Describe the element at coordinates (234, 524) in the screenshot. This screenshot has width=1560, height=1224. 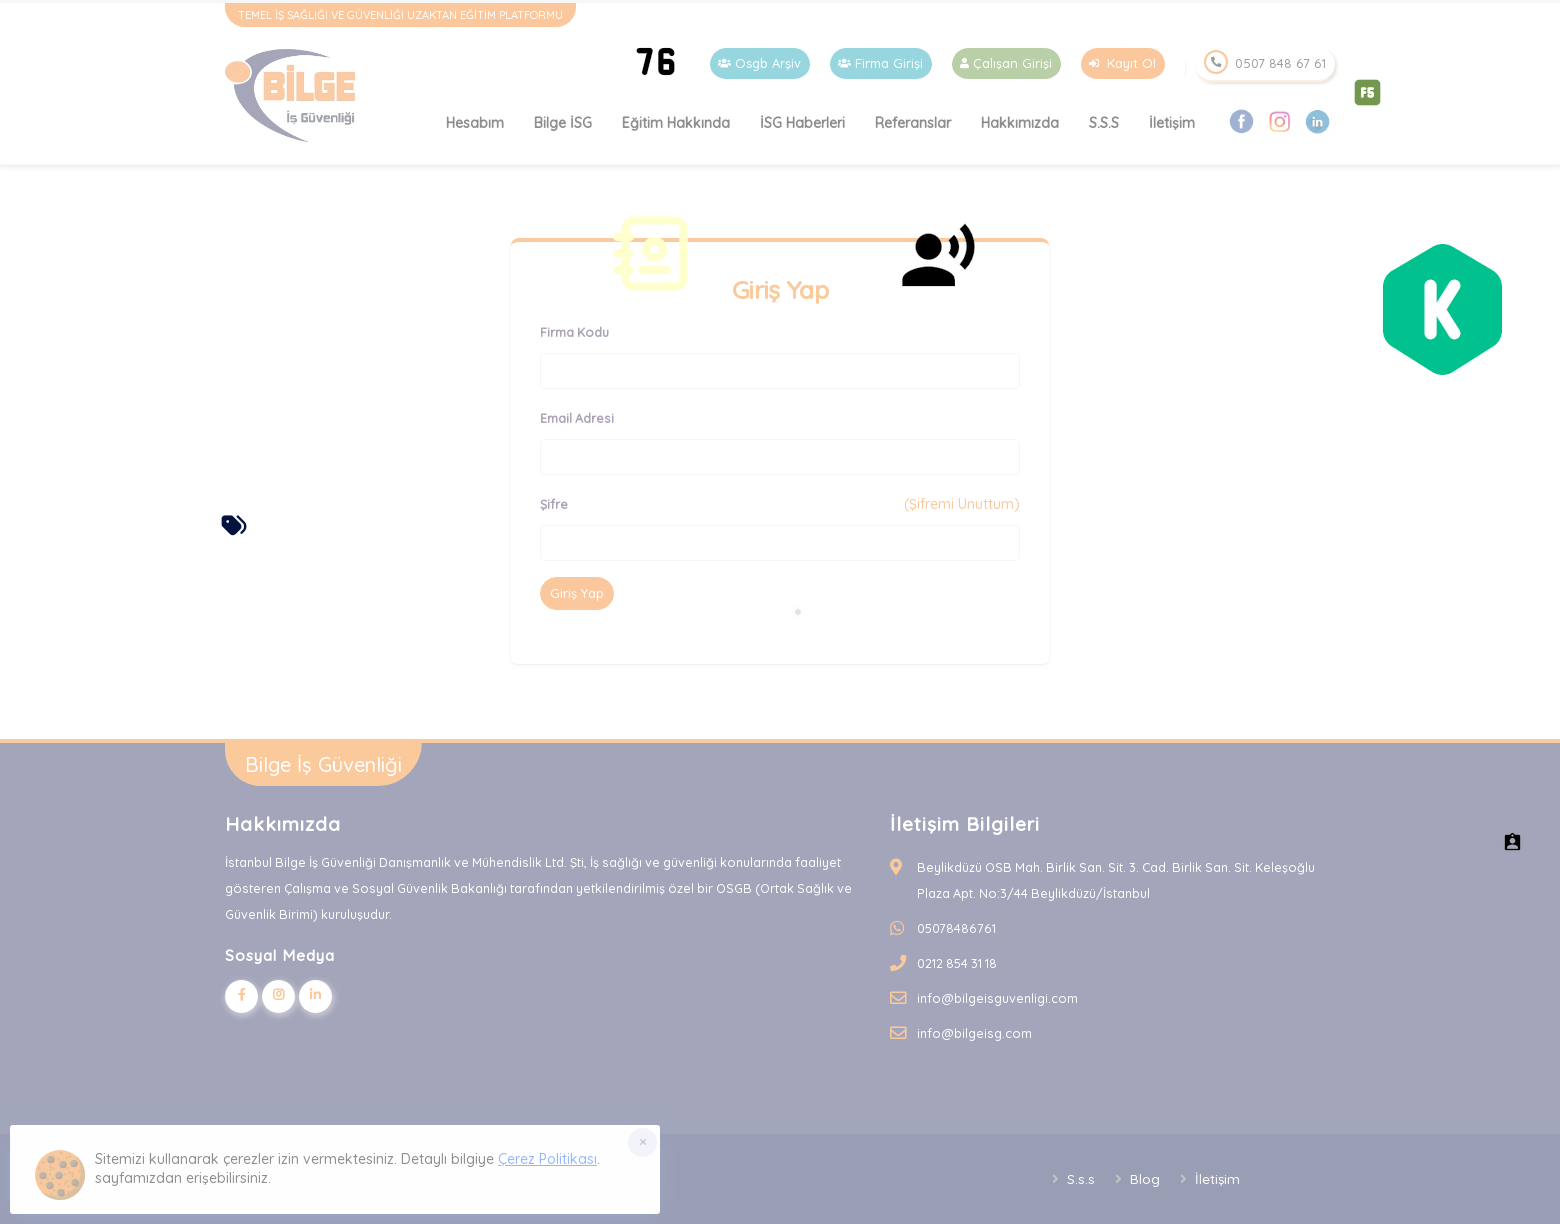
I see `manage tags or labels` at that location.